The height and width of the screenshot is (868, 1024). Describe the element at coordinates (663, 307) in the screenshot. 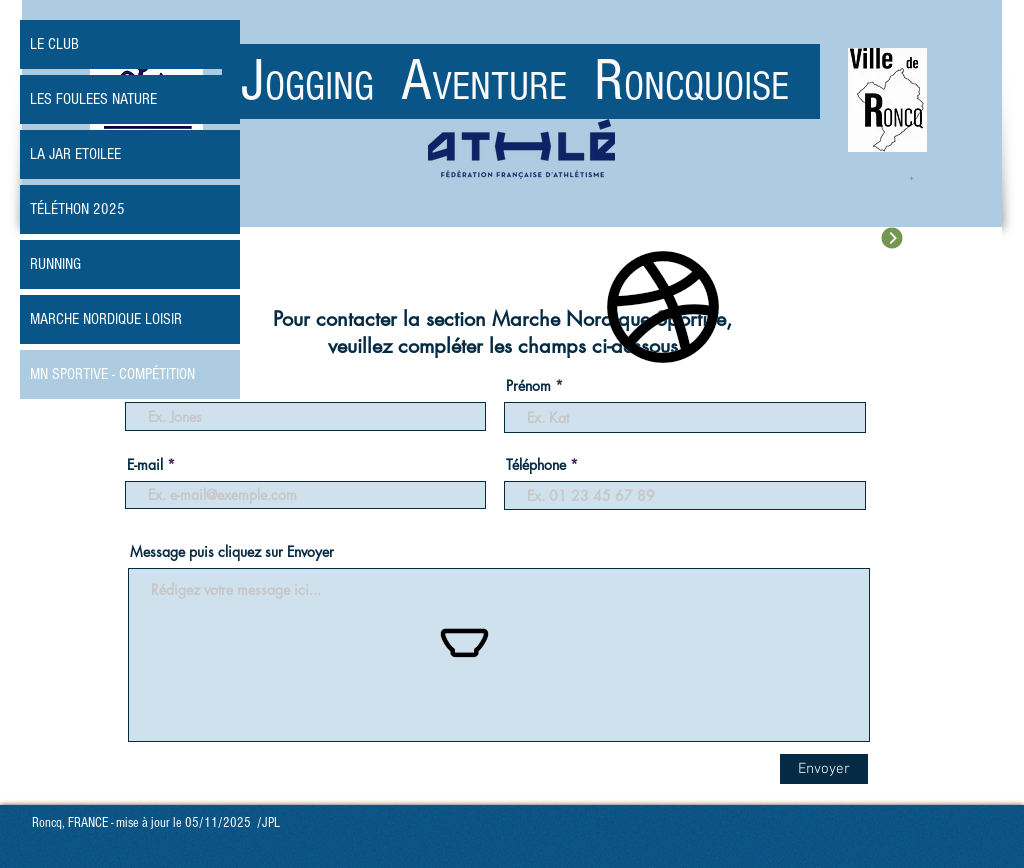

I see `open dribbble profile or portfolio` at that location.